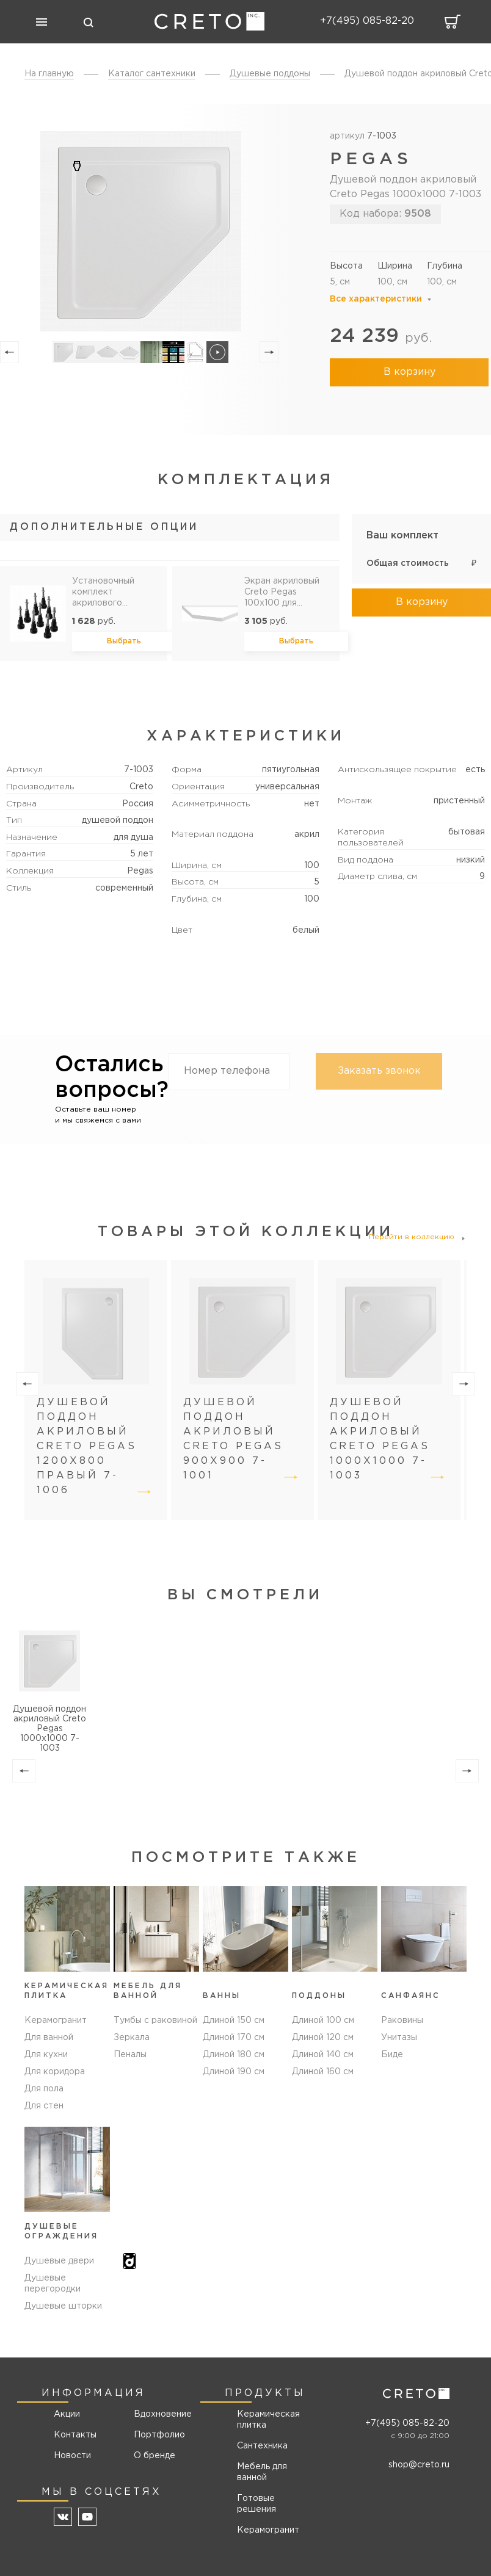 The width and height of the screenshot is (491, 2576). What do you see at coordinates (129, 2261) in the screenshot?
I see `access storage or disk settings` at bounding box center [129, 2261].